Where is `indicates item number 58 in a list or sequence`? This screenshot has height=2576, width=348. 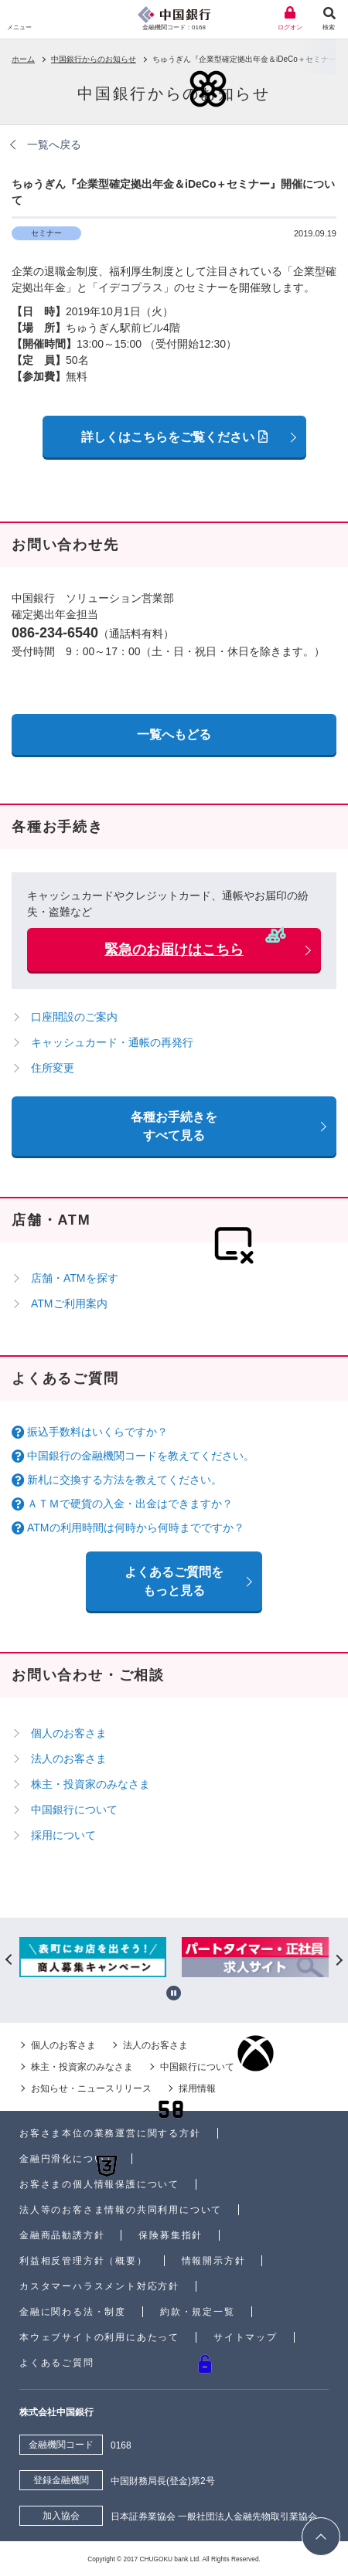
indicates item number 58 in a list or sequence is located at coordinates (171, 2109).